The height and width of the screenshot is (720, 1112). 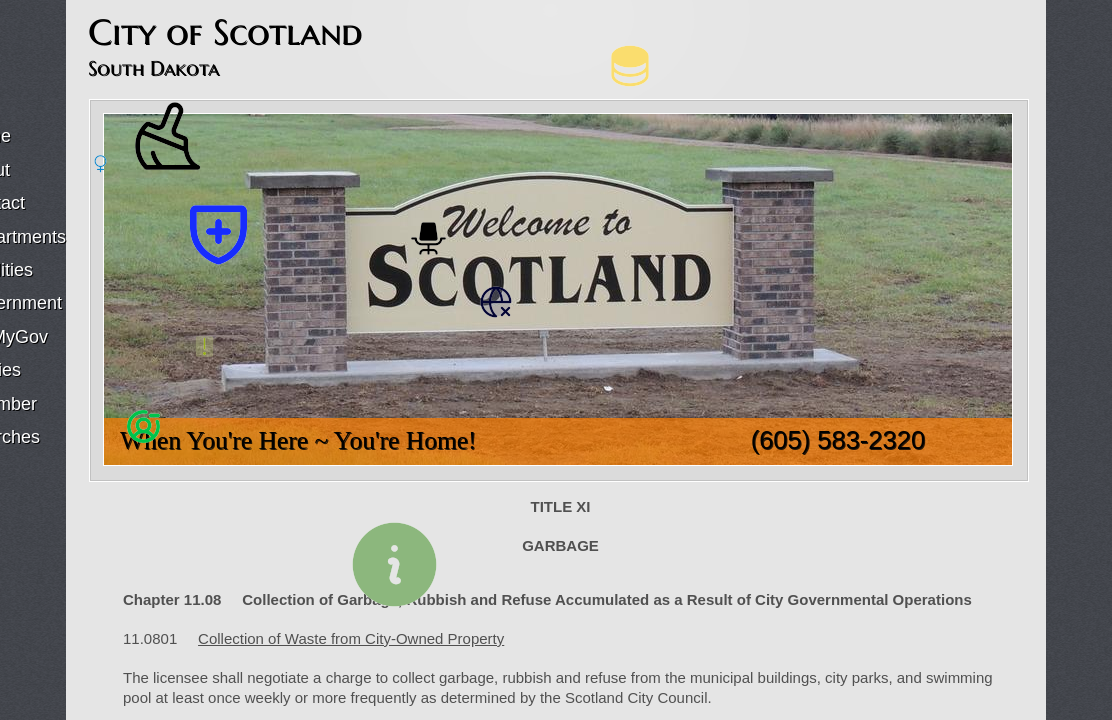 I want to click on workspace or office settings, so click(x=428, y=238).